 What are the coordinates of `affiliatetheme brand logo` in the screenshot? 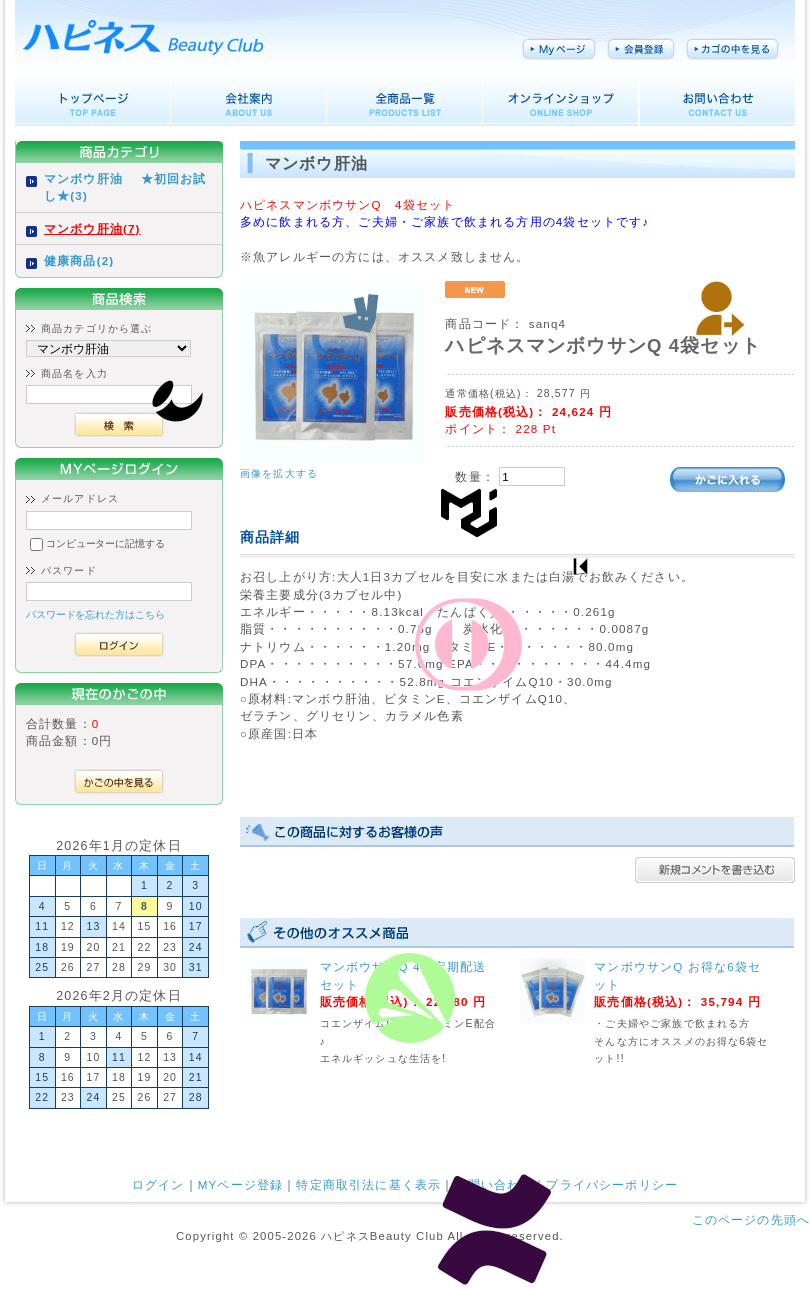 It's located at (177, 399).